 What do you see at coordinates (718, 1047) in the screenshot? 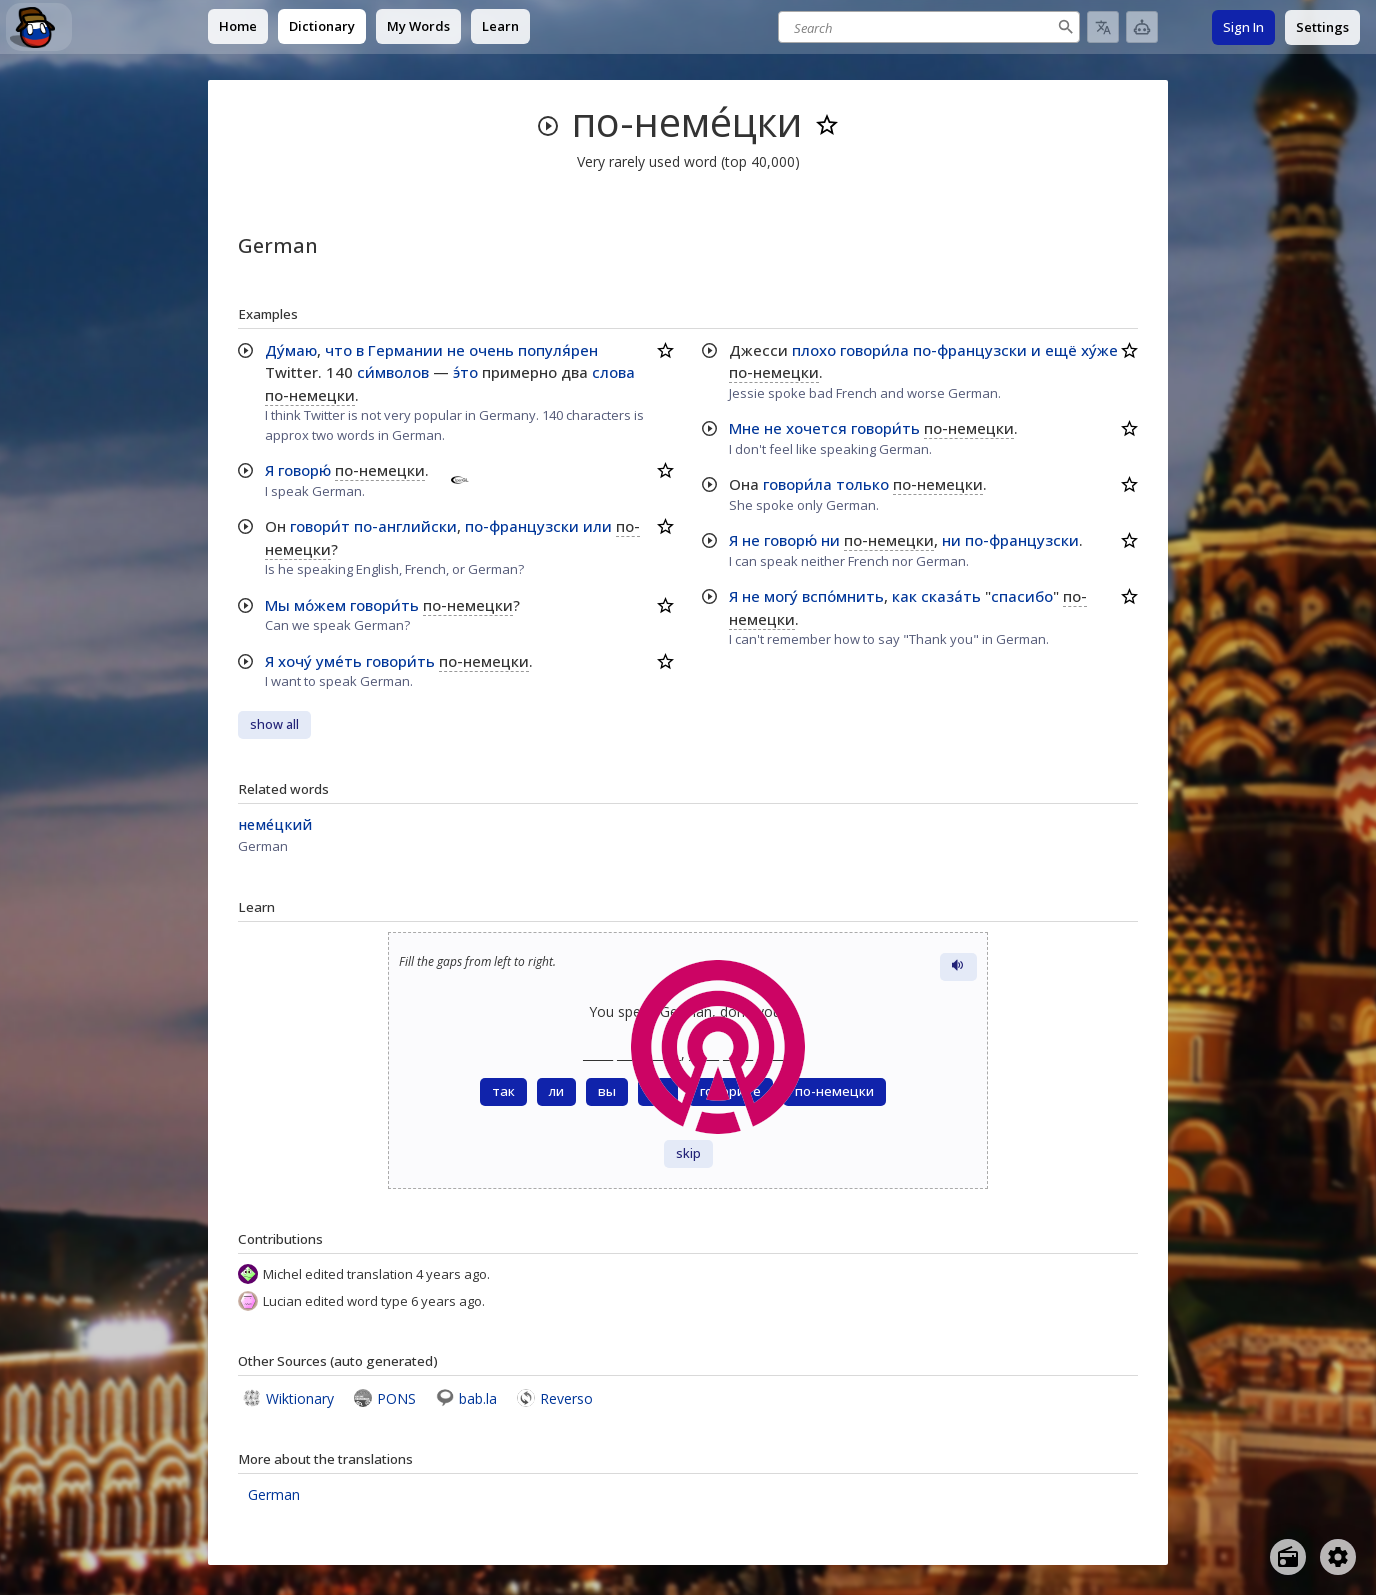
I see `open the AntennaPod podcast app` at bounding box center [718, 1047].